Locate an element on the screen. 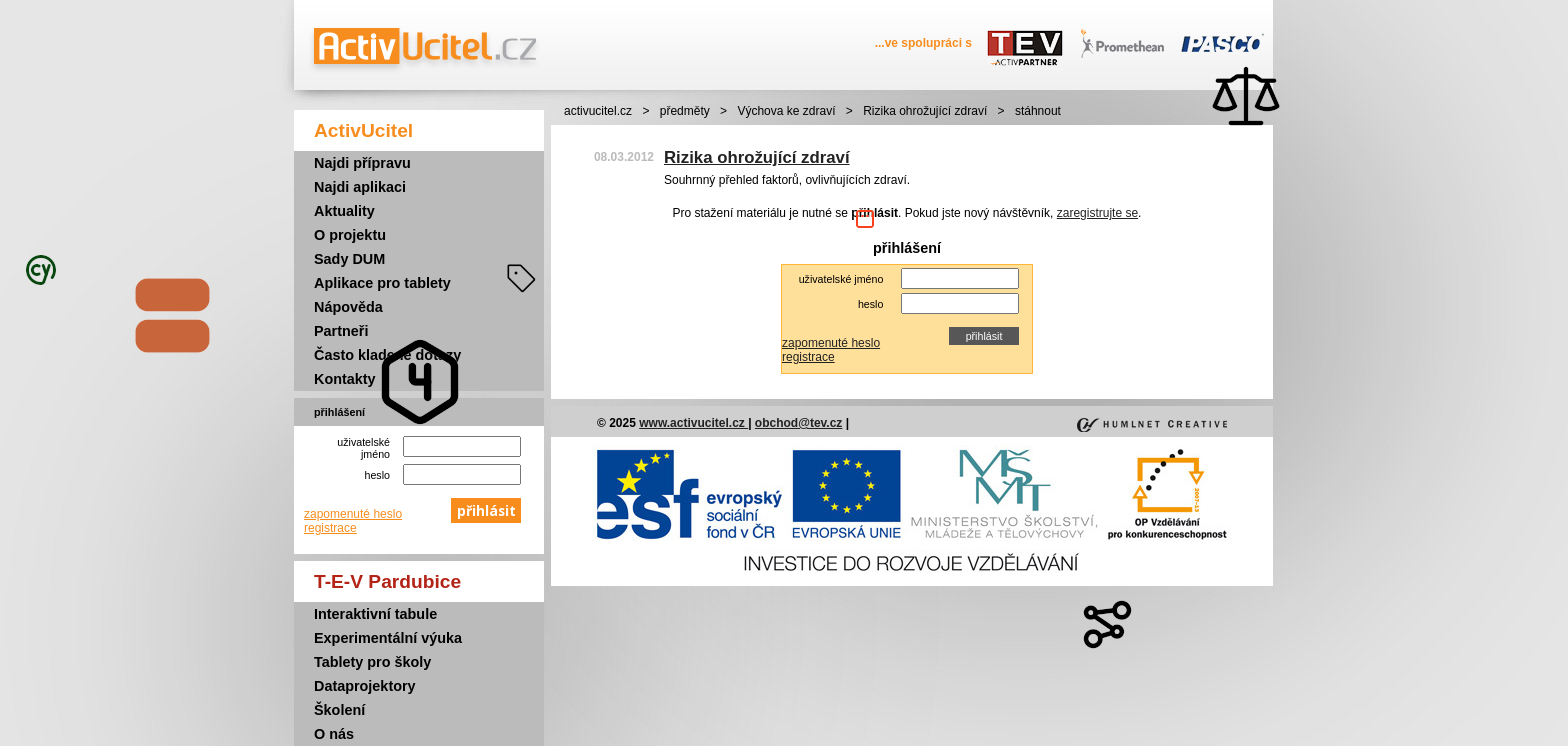 The width and height of the screenshot is (1568, 746). cypress testing framework logo is located at coordinates (41, 270).